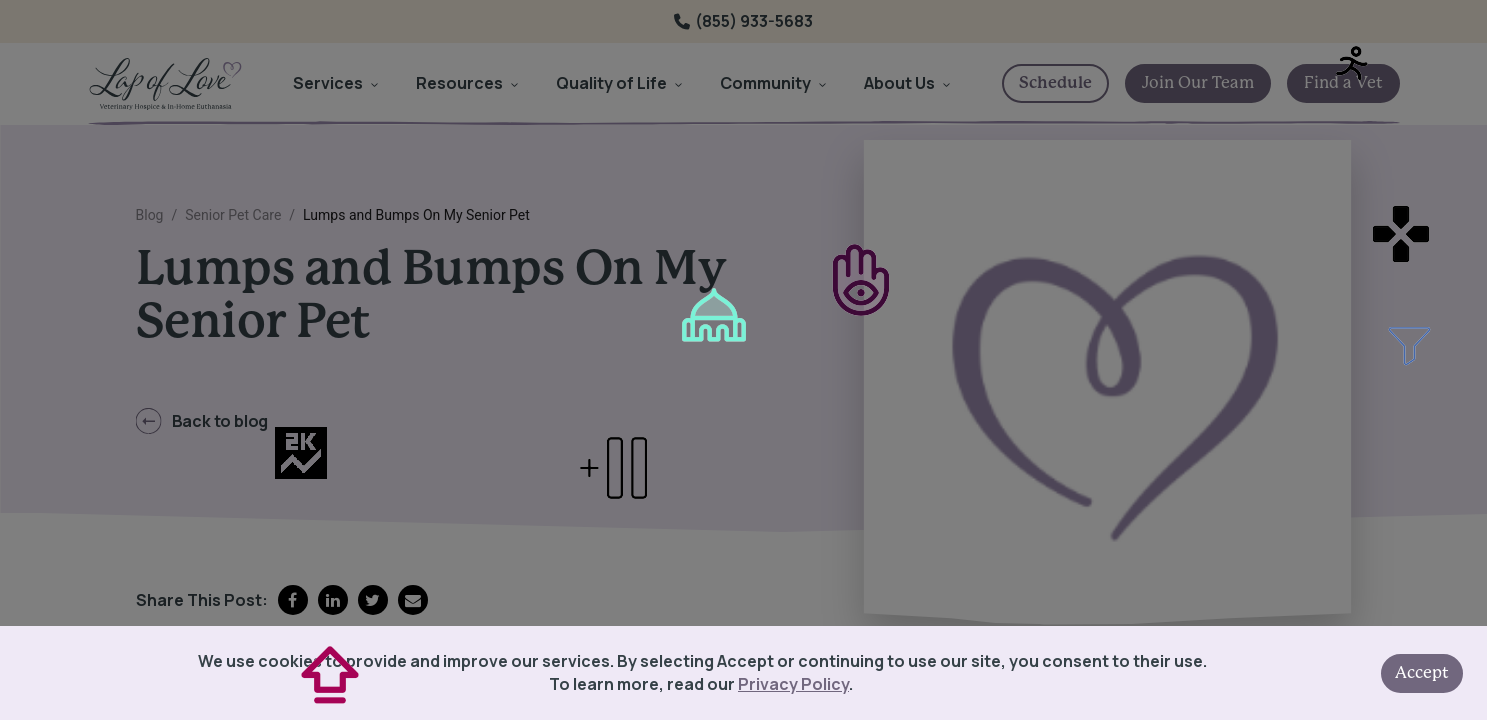 The height and width of the screenshot is (720, 1487). What do you see at coordinates (1409, 344) in the screenshot?
I see `filter or sort content` at bounding box center [1409, 344].